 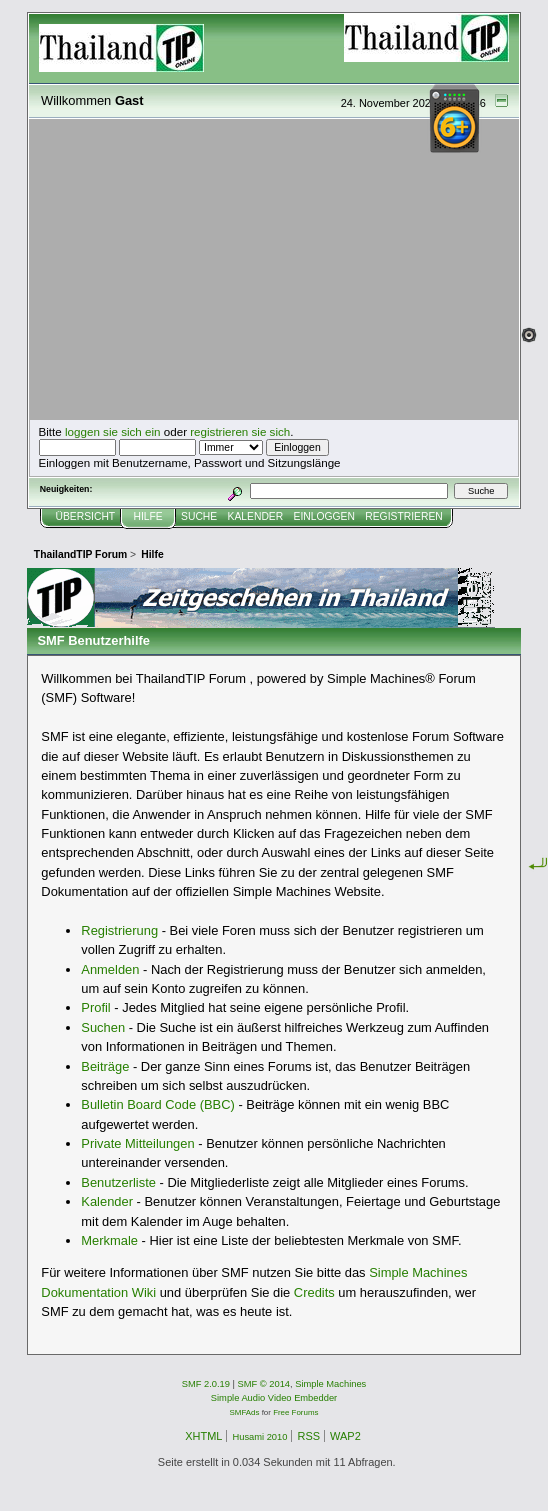 I want to click on RAID 6+ storage configuration or disk array, so click(x=454, y=118).